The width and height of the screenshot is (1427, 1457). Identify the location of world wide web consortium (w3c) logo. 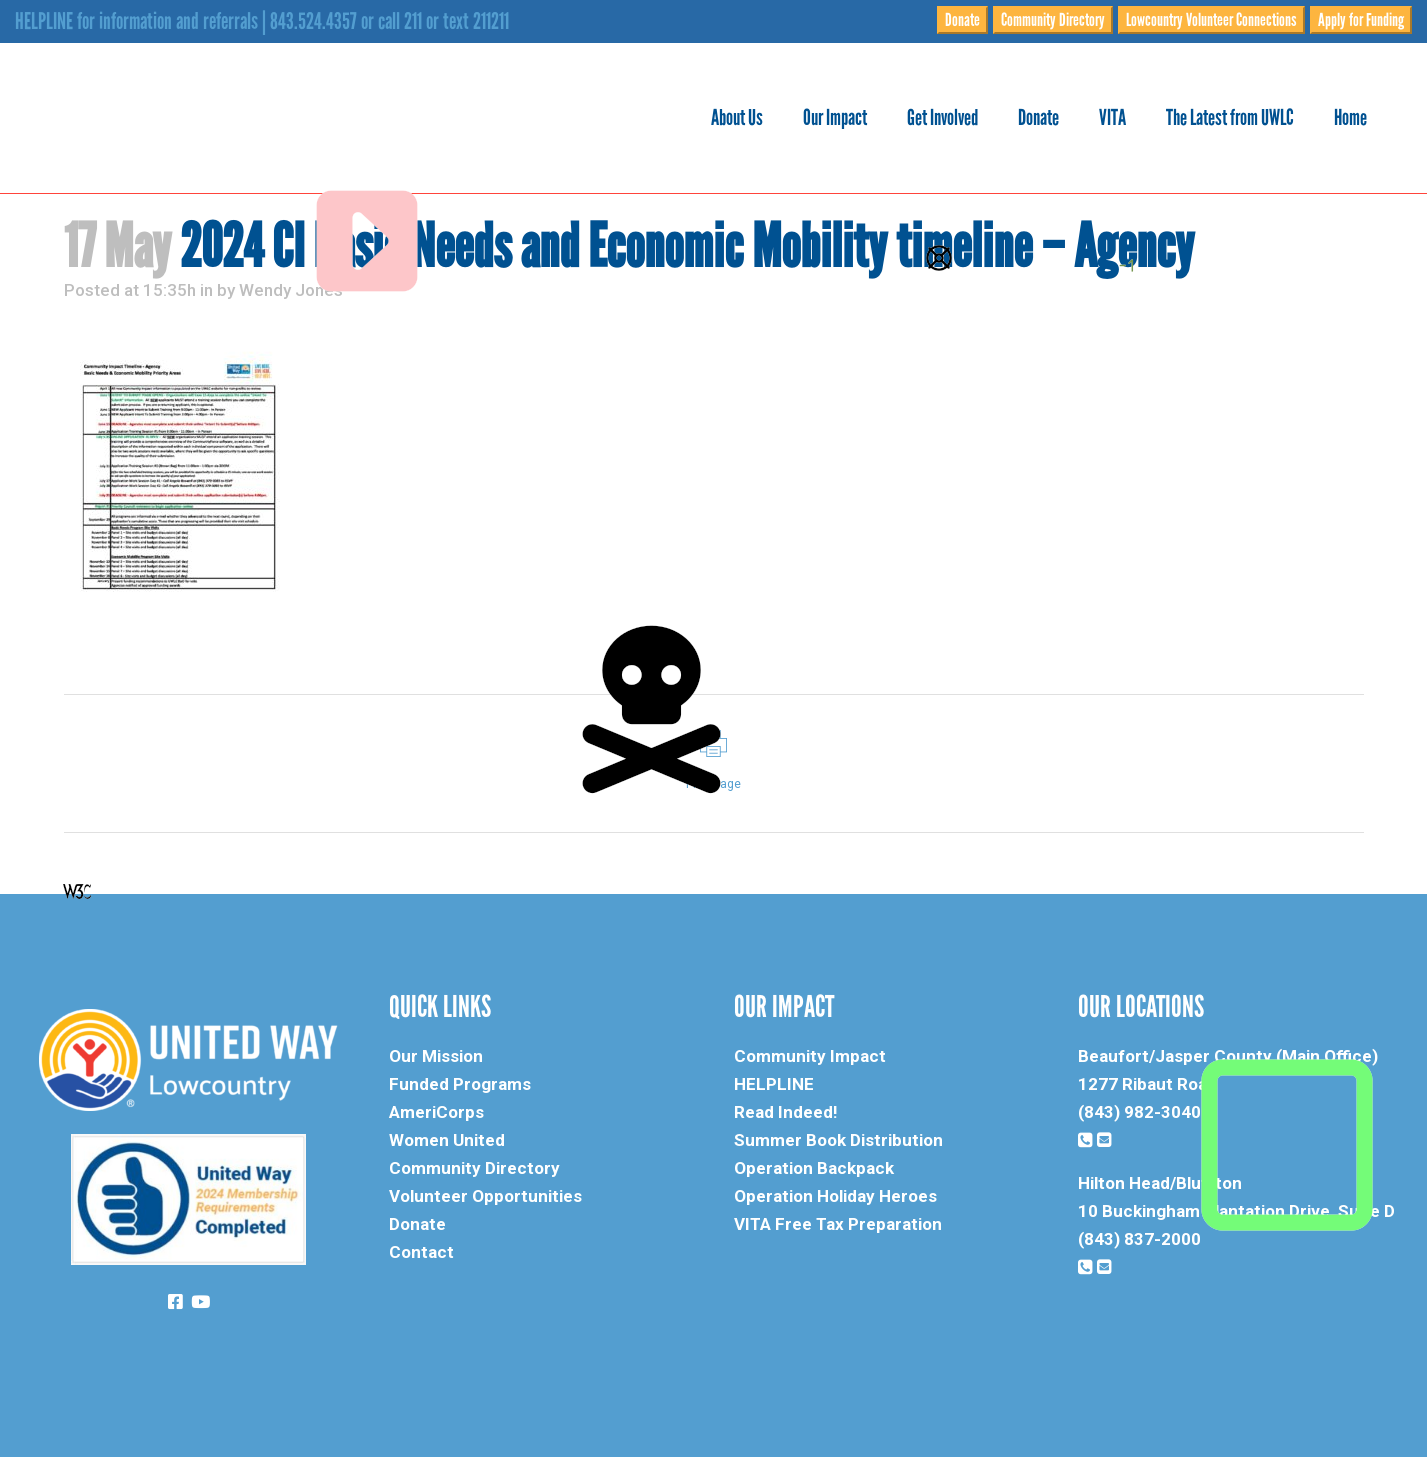
(77, 891).